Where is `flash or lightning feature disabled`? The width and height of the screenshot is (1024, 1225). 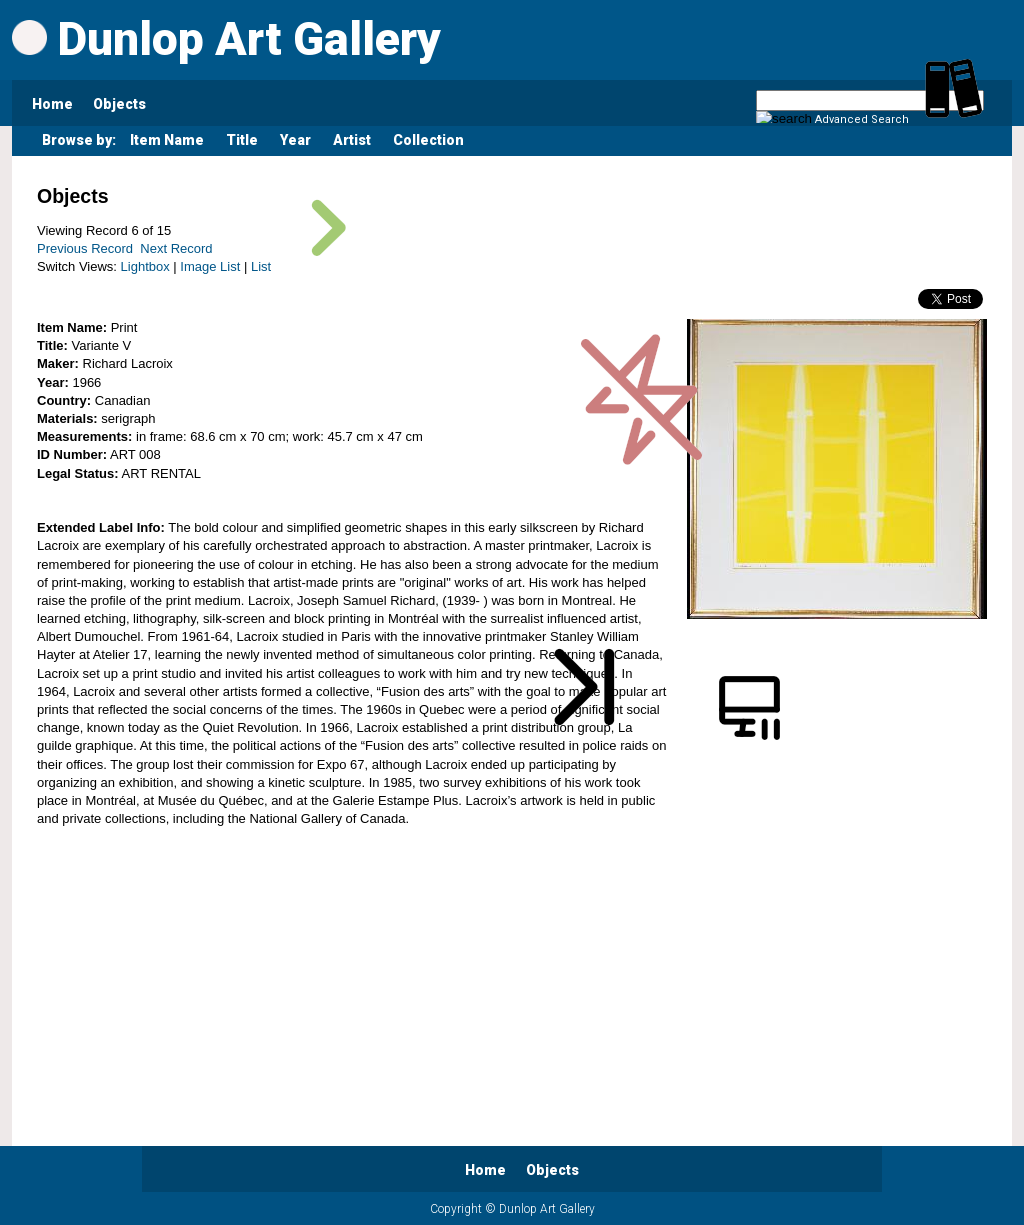
flash or lightning feature disabled is located at coordinates (641, 399).